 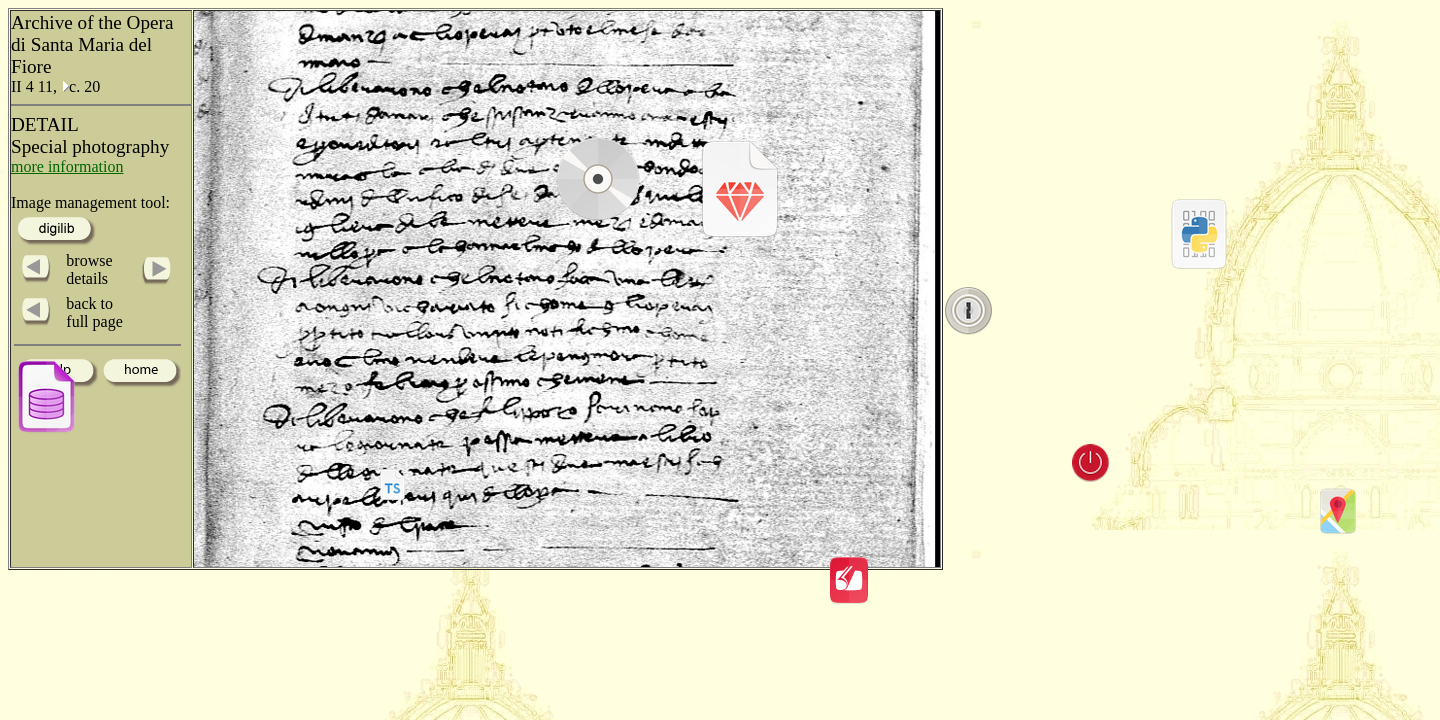 I want to click on python bytecode file (.pyc), so click(x=1199, y=234).